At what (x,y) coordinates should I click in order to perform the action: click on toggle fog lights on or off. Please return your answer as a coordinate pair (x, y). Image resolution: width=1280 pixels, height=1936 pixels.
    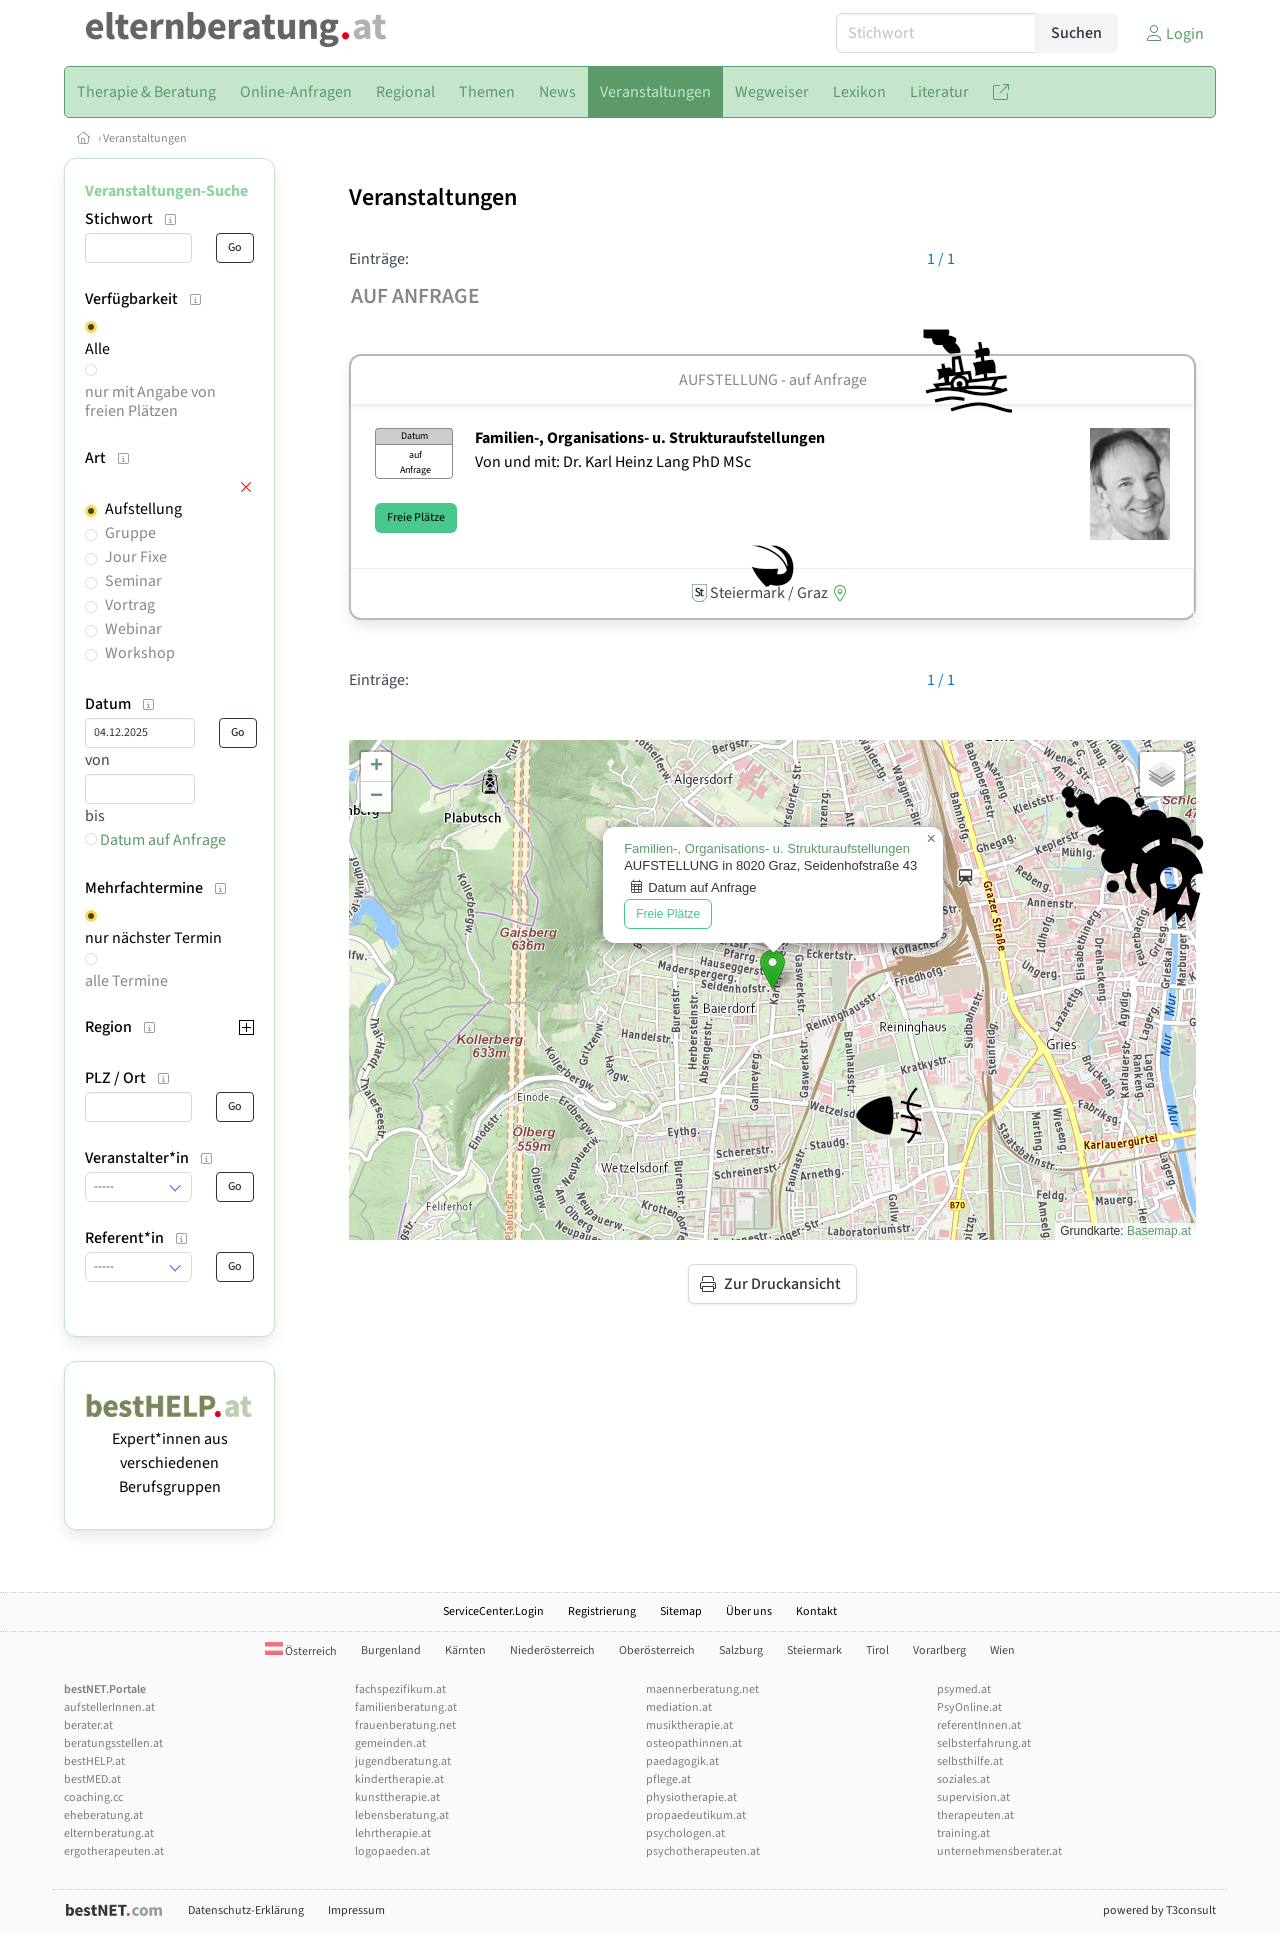
    Looking at the image, I should click on (889, 1115).